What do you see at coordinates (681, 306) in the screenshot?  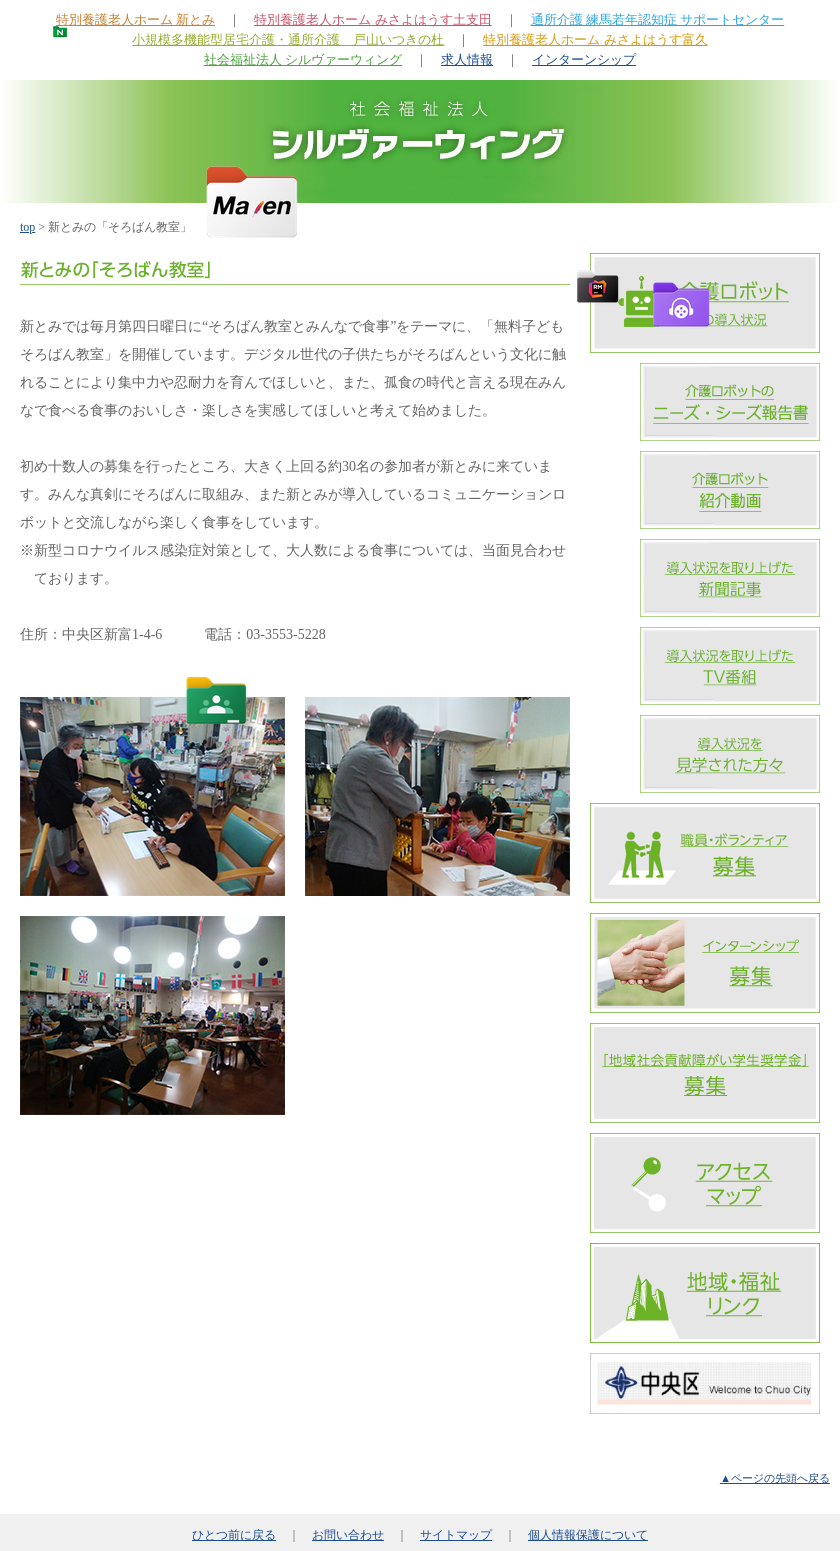 I see `folder containing 4k video to mp3 converter files` at bounding box center [681, 306].